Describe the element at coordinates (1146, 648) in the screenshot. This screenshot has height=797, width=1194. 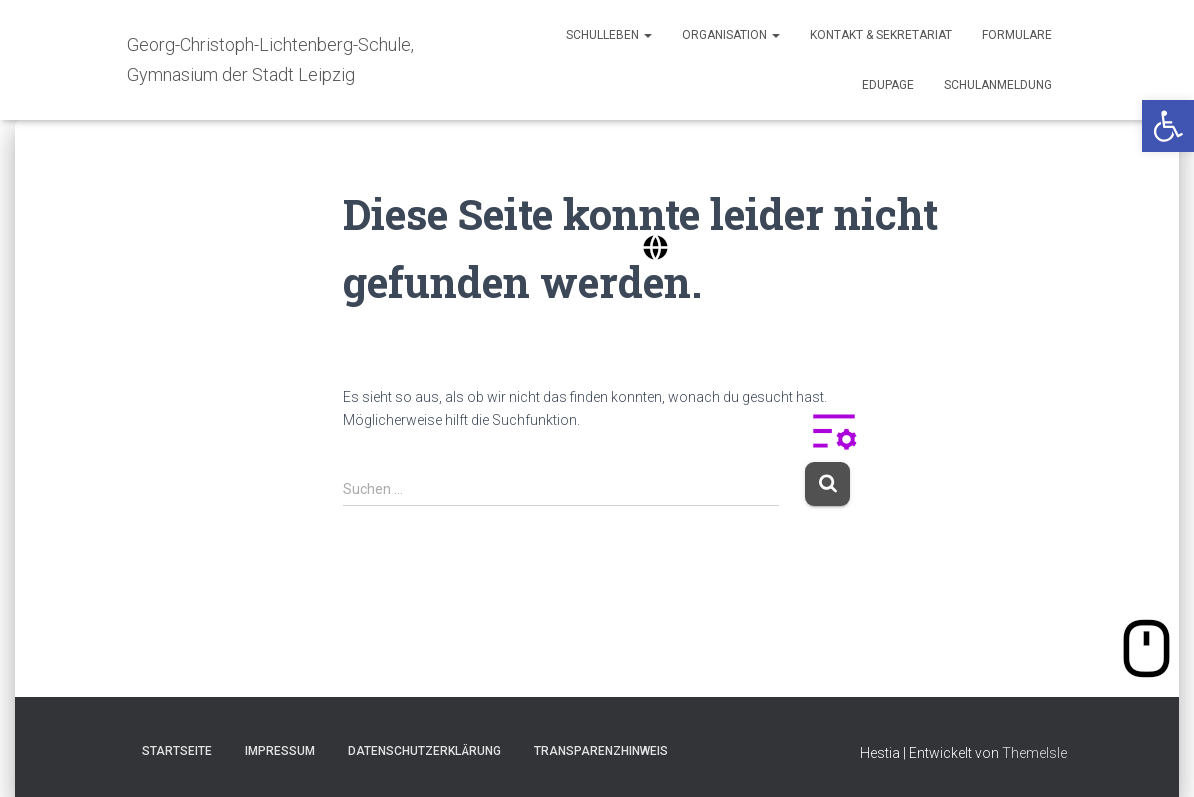
I see `indicates mouse input device connected` at that location.